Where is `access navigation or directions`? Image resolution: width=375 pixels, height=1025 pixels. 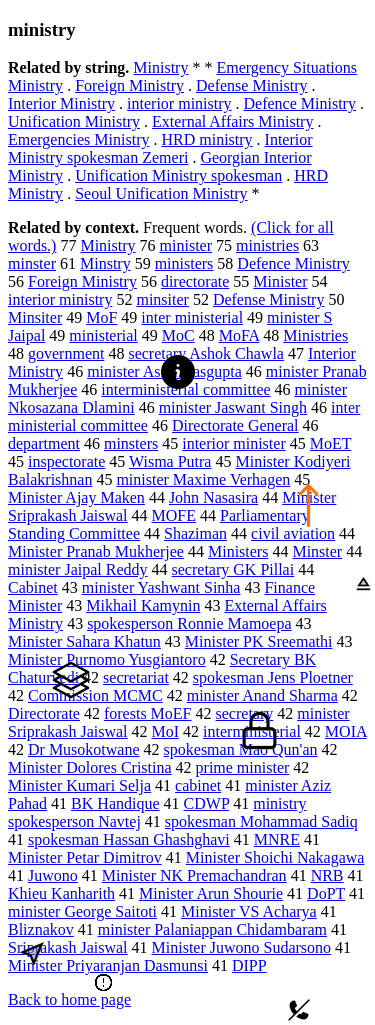
access navigation or directions is located at coordinates (32, 953).